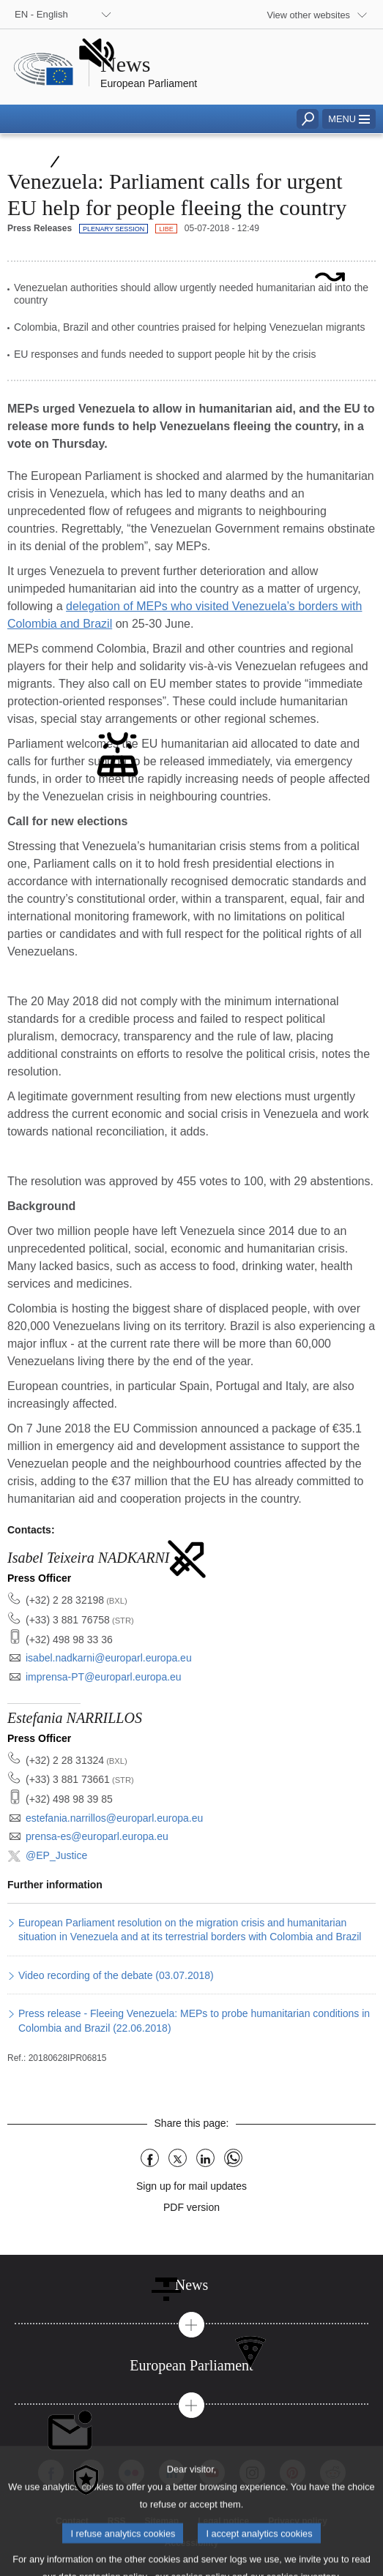 The image size is (383, 2576). I want to click on disable combat mode, so click(187, 1559).